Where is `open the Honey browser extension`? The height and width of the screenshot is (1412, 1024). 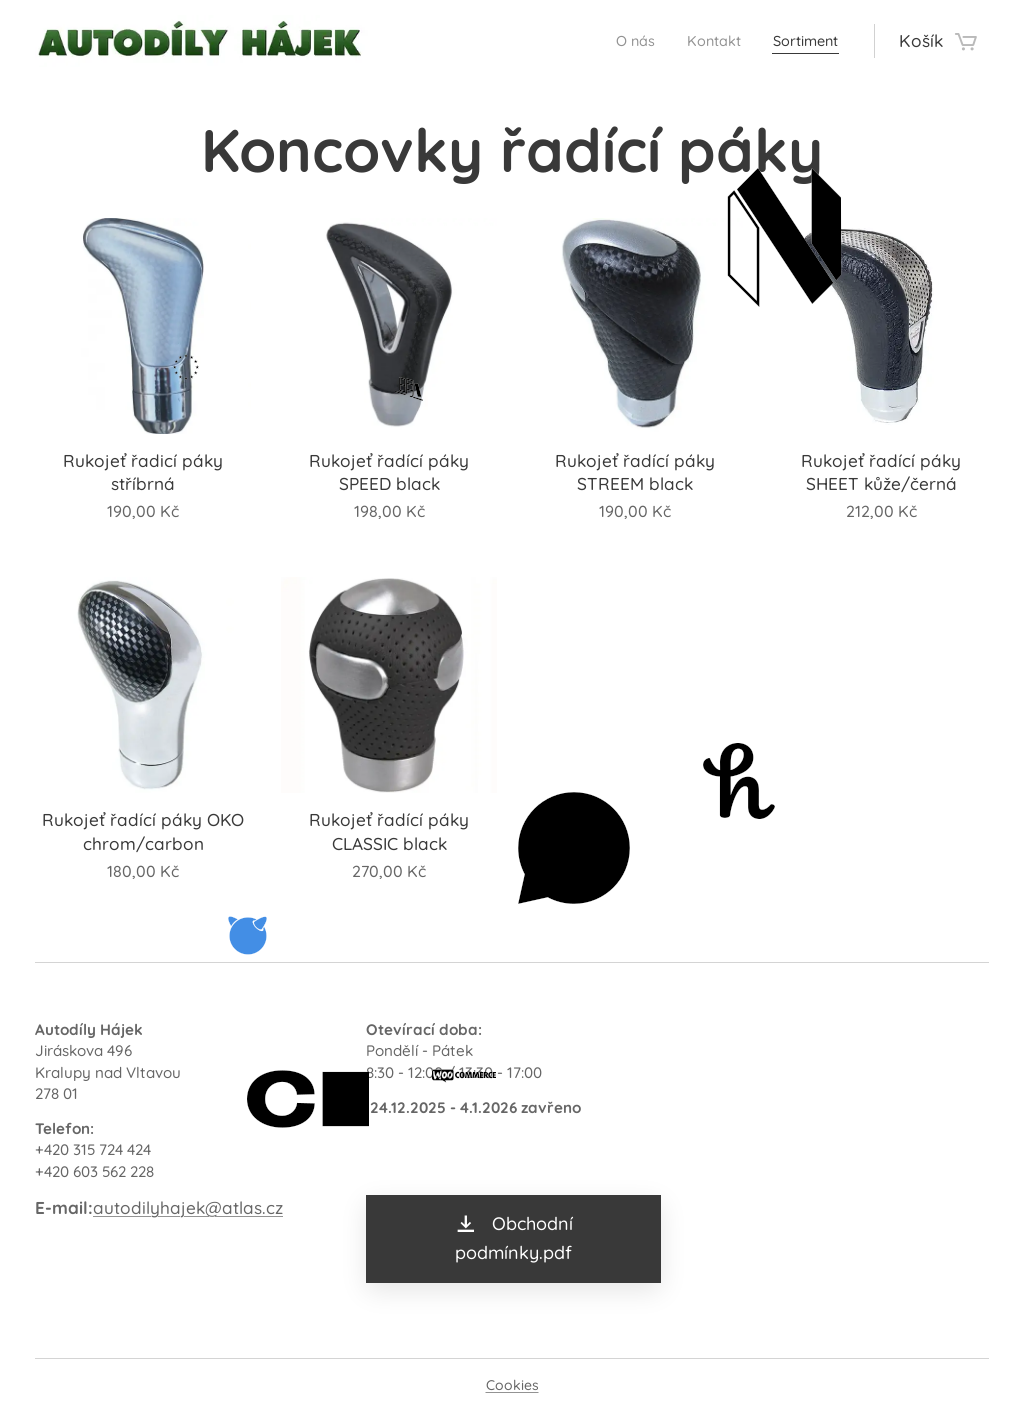
open the Honey browser extension is located at coordinates (739, 781).